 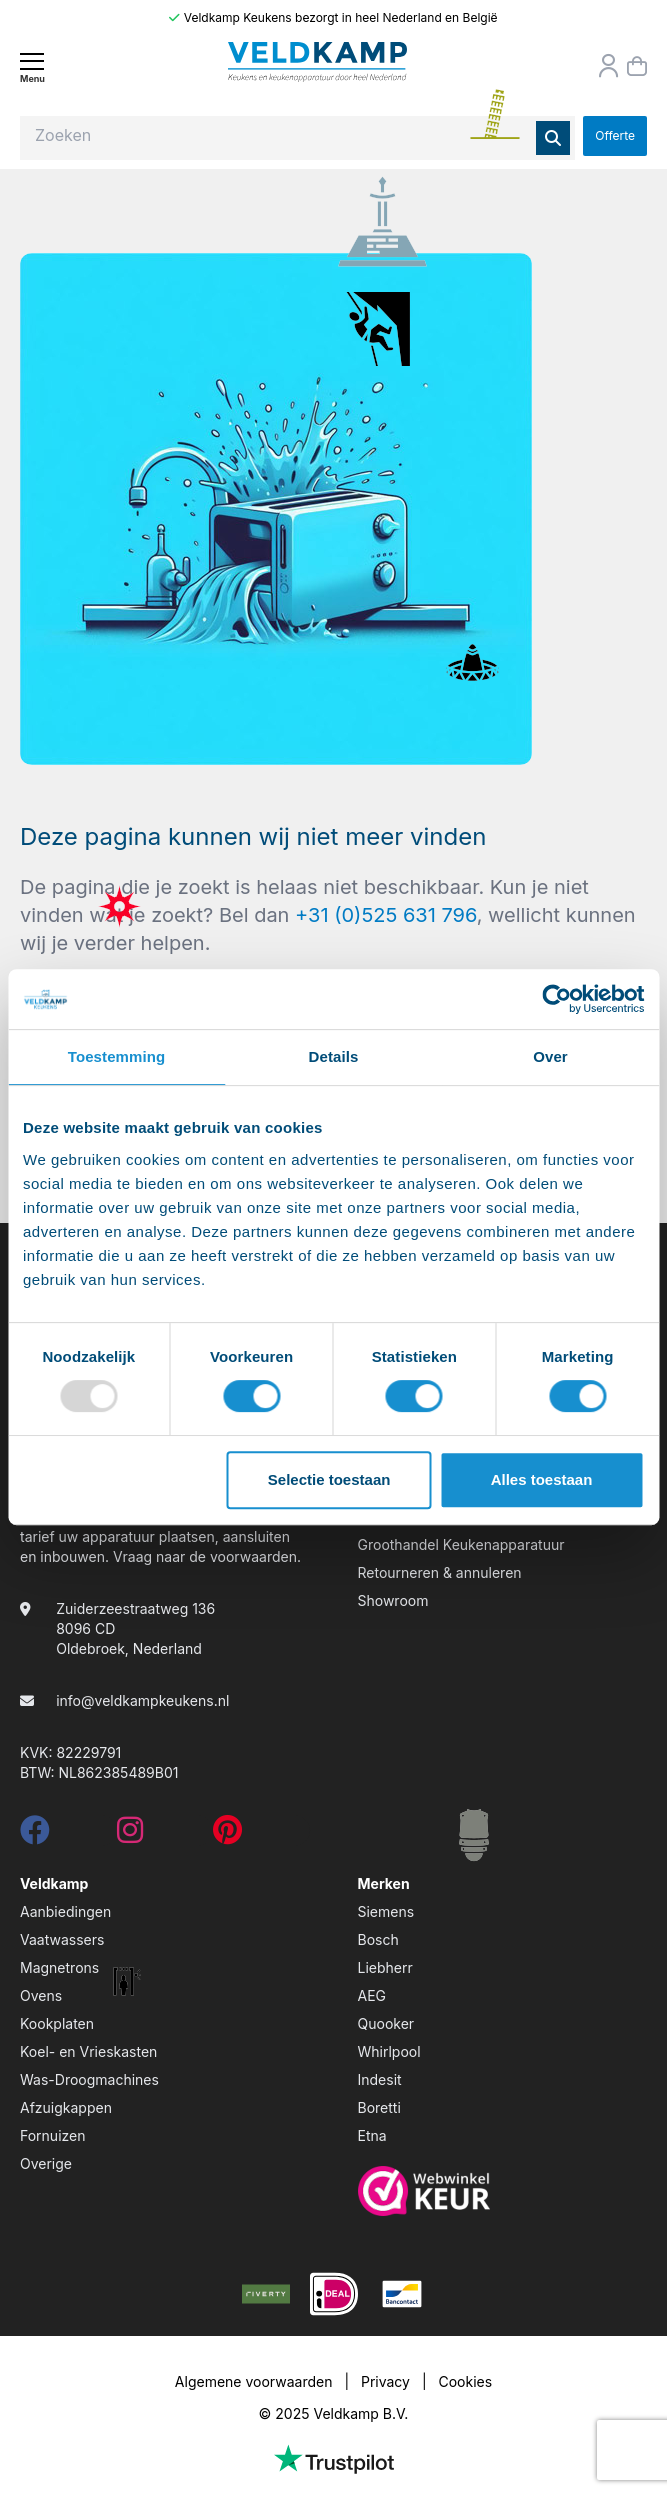 What do you see at coordinates (126, 1981) in the screenshot?
I see `security checkpoint or metal detector gate` at bounding box center [126, 1981].